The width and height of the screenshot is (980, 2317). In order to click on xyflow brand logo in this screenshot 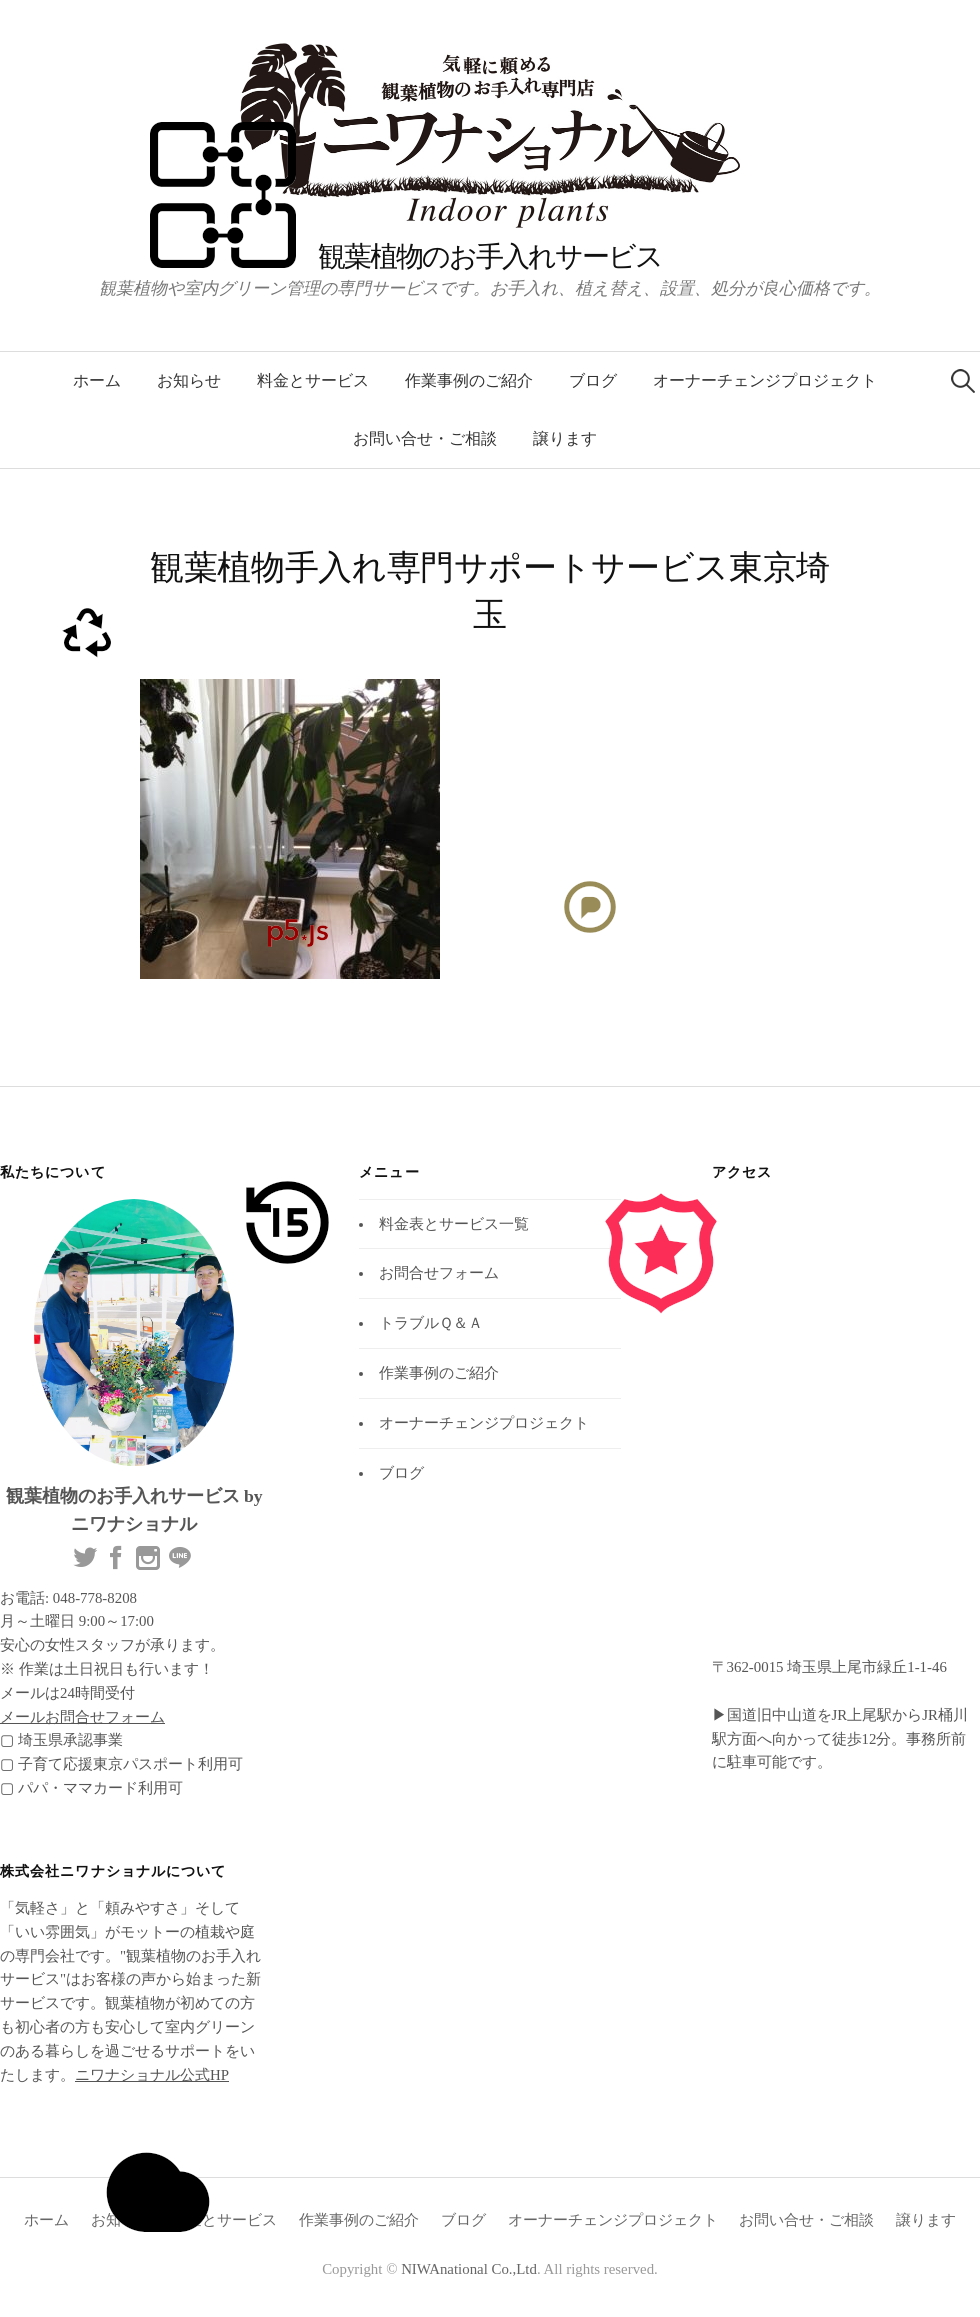, I will do `click(223, 195)`.